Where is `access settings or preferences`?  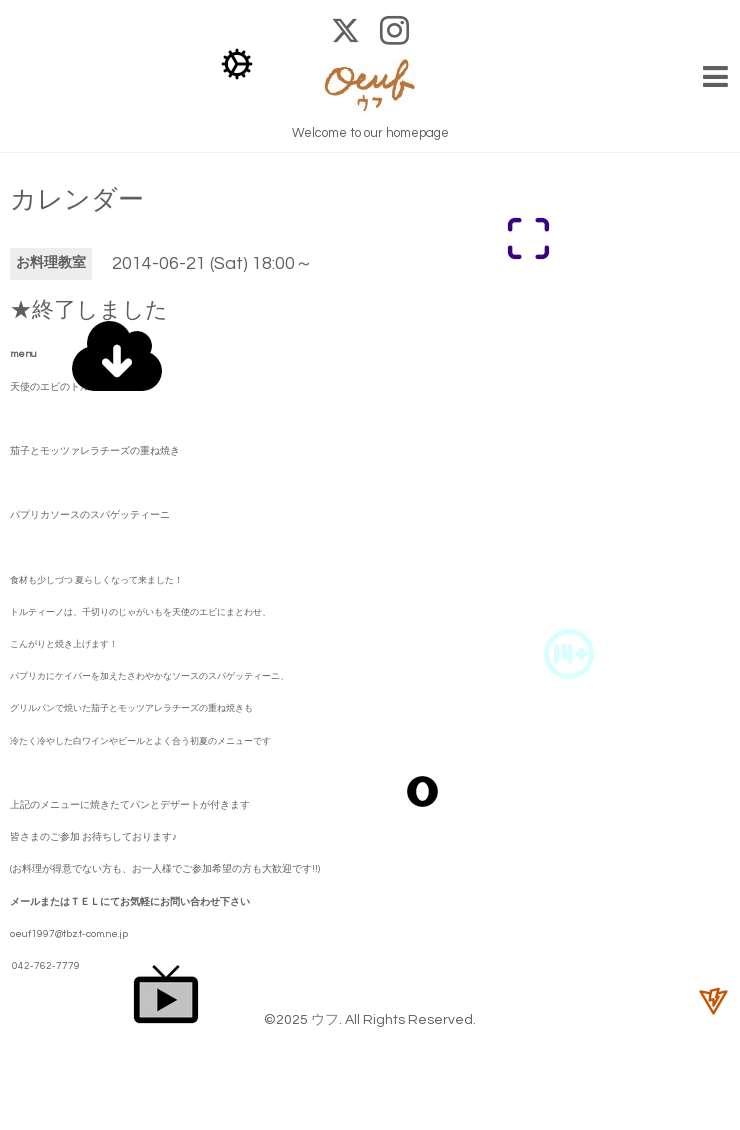
access settings or preferences is located at coordinates (237, 64).